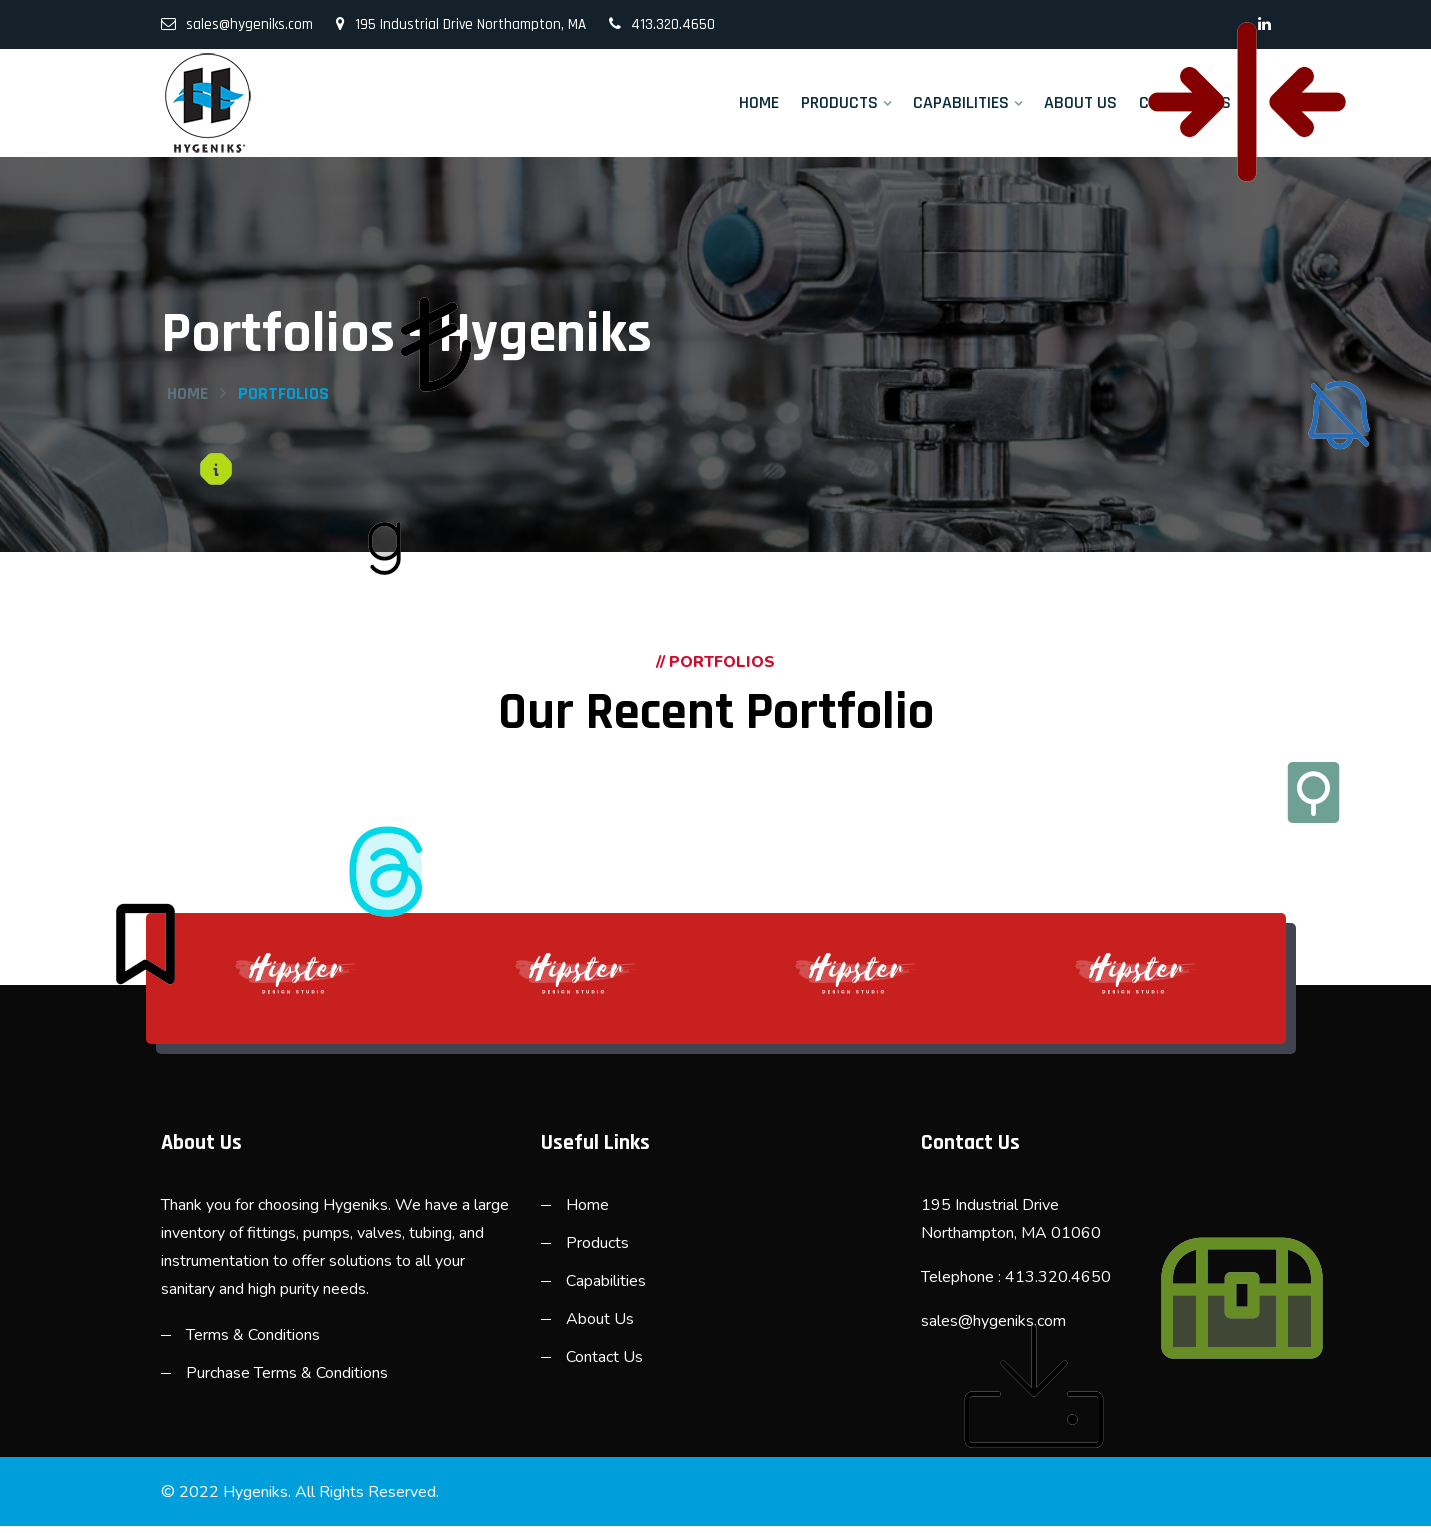 The height and width of the screenshot is (1533, 1431). Describe the element at coordinates (1340, 415) in the screenshot. I see `mute notifications` at that location.